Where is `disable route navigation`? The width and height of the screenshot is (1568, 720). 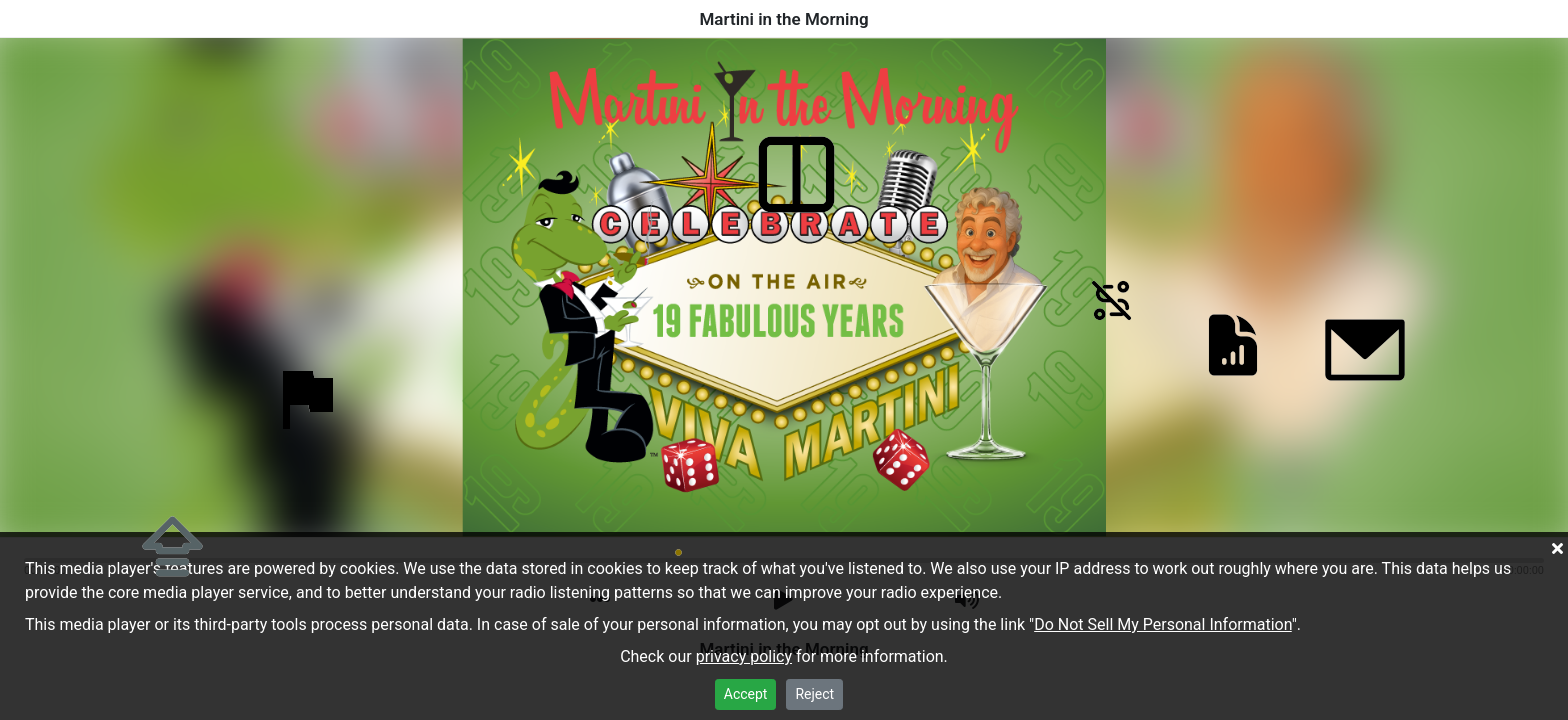
disable route navigation is located at coordinates (1111, 300).